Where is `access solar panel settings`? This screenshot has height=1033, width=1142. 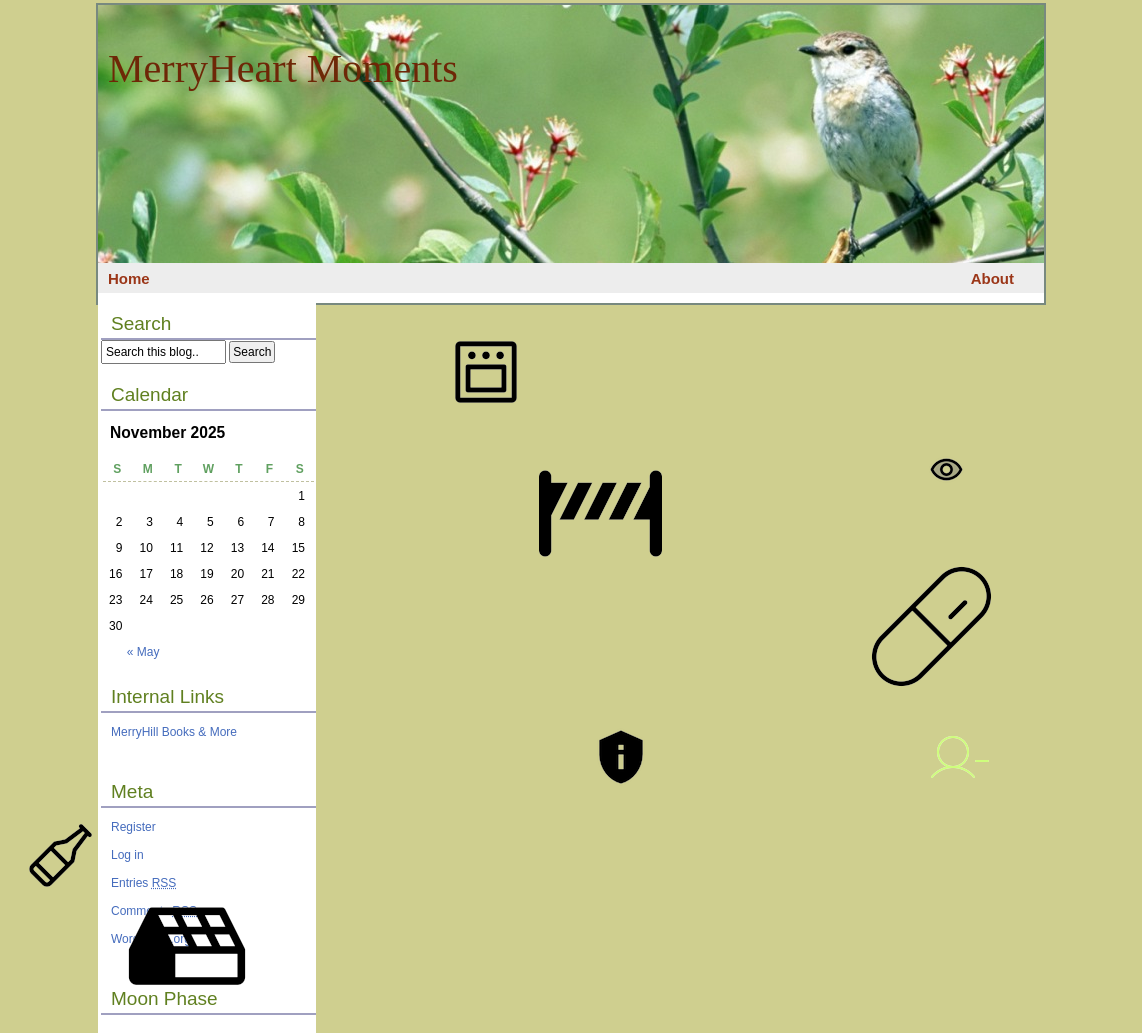 access solar panel settings is located at coordinates (187, 950).